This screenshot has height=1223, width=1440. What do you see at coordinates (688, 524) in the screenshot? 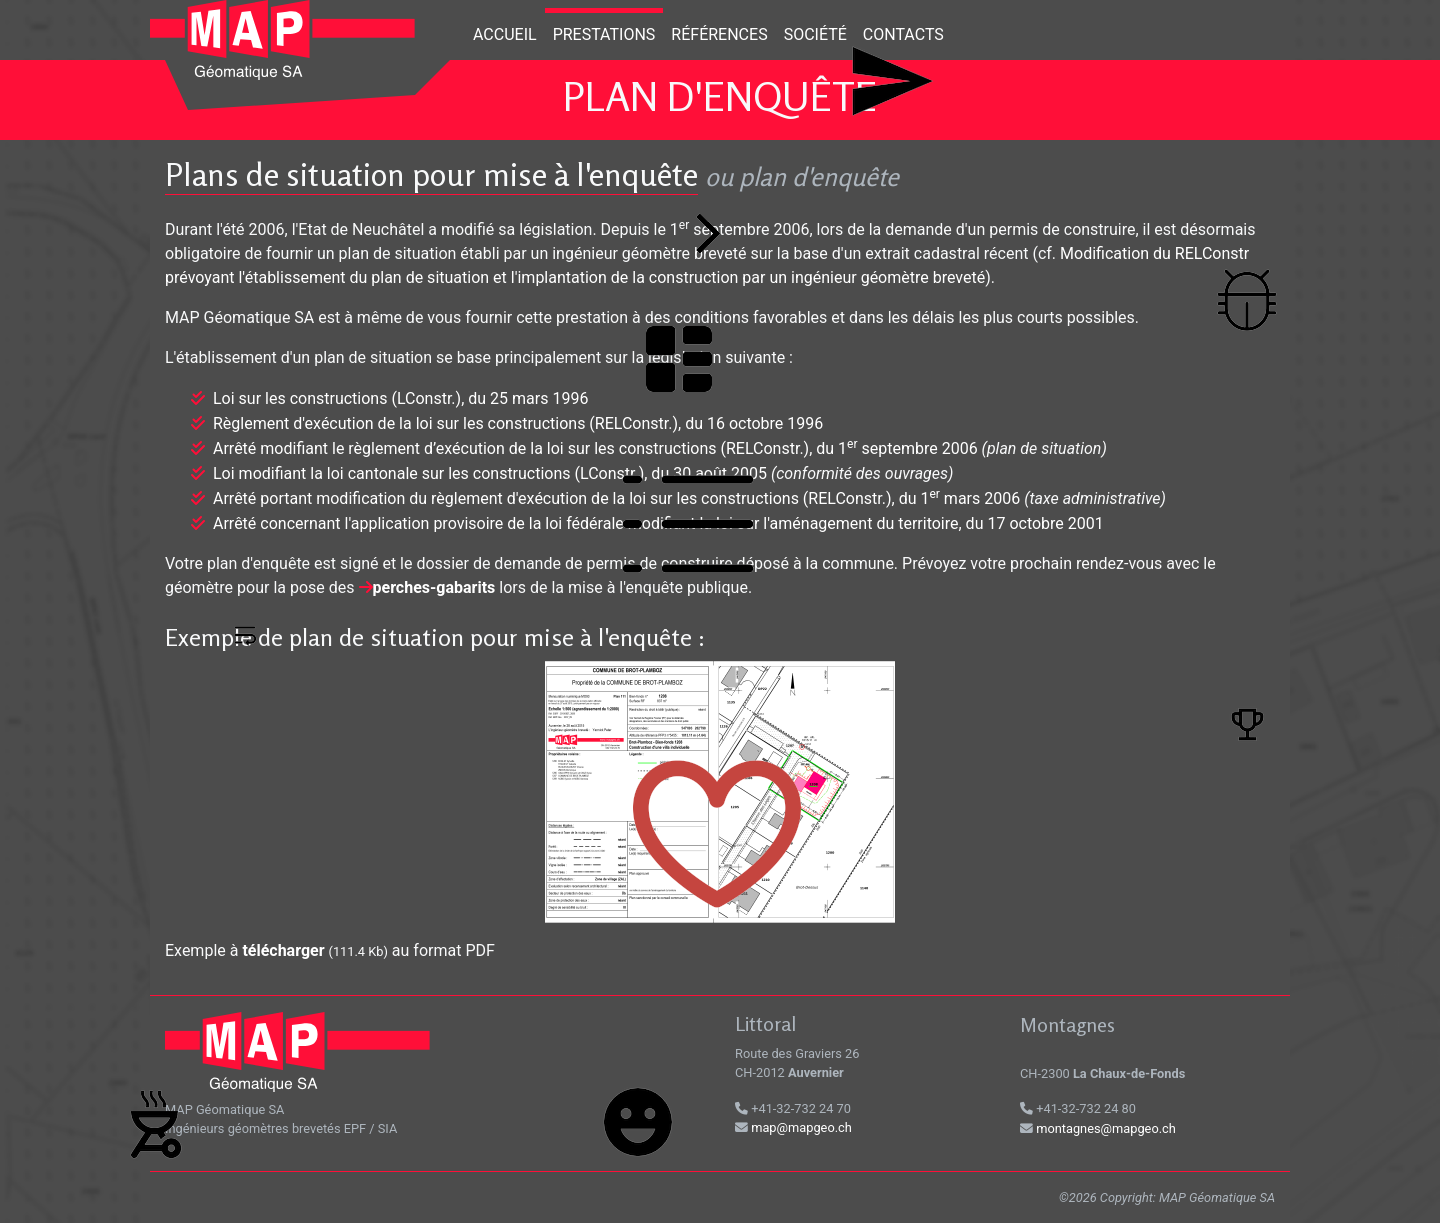
I see `view items in a list format` at bounding box center [688, 524].